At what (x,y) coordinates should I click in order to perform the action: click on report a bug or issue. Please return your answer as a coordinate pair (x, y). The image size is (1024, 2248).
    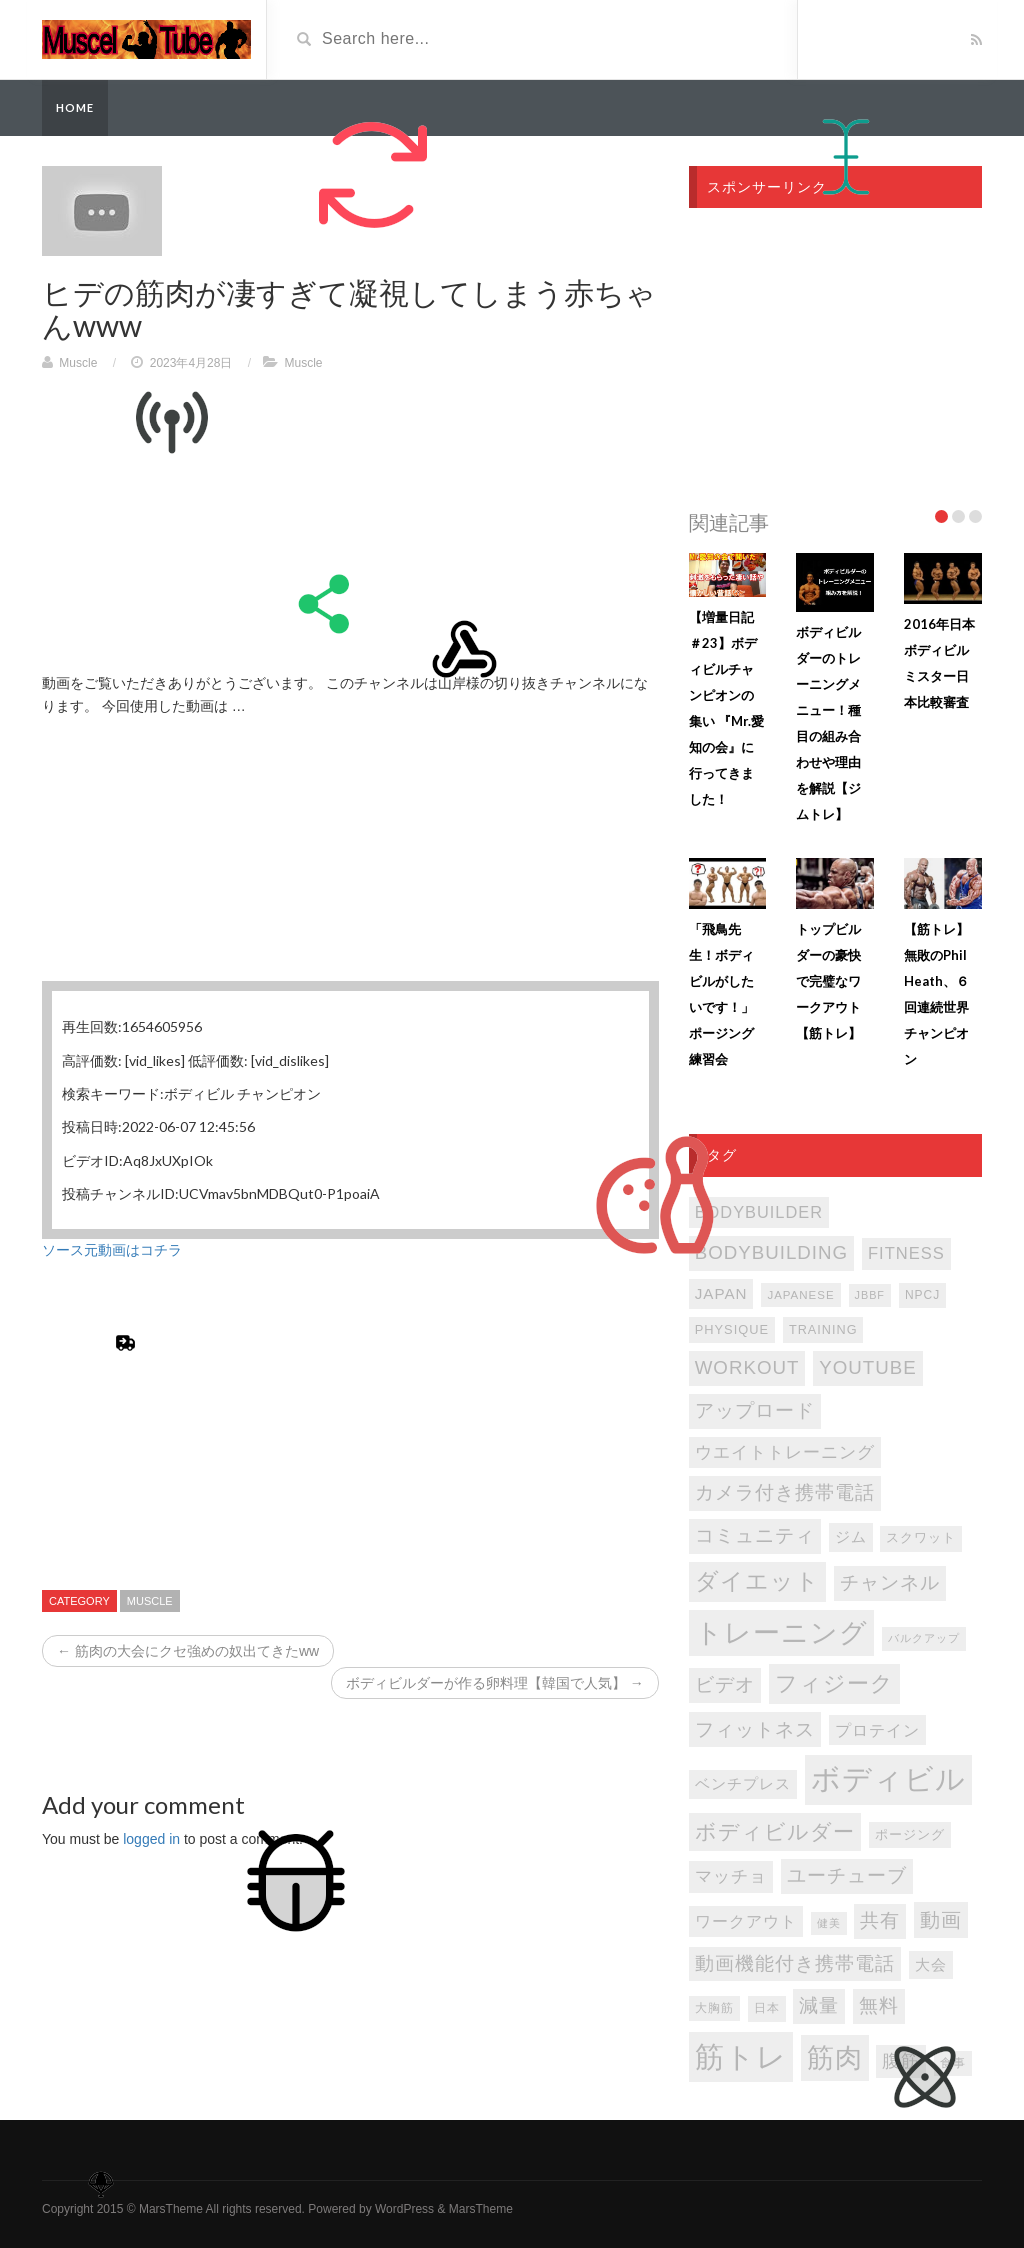
    Looking at the image, I should click on (296, 1879).